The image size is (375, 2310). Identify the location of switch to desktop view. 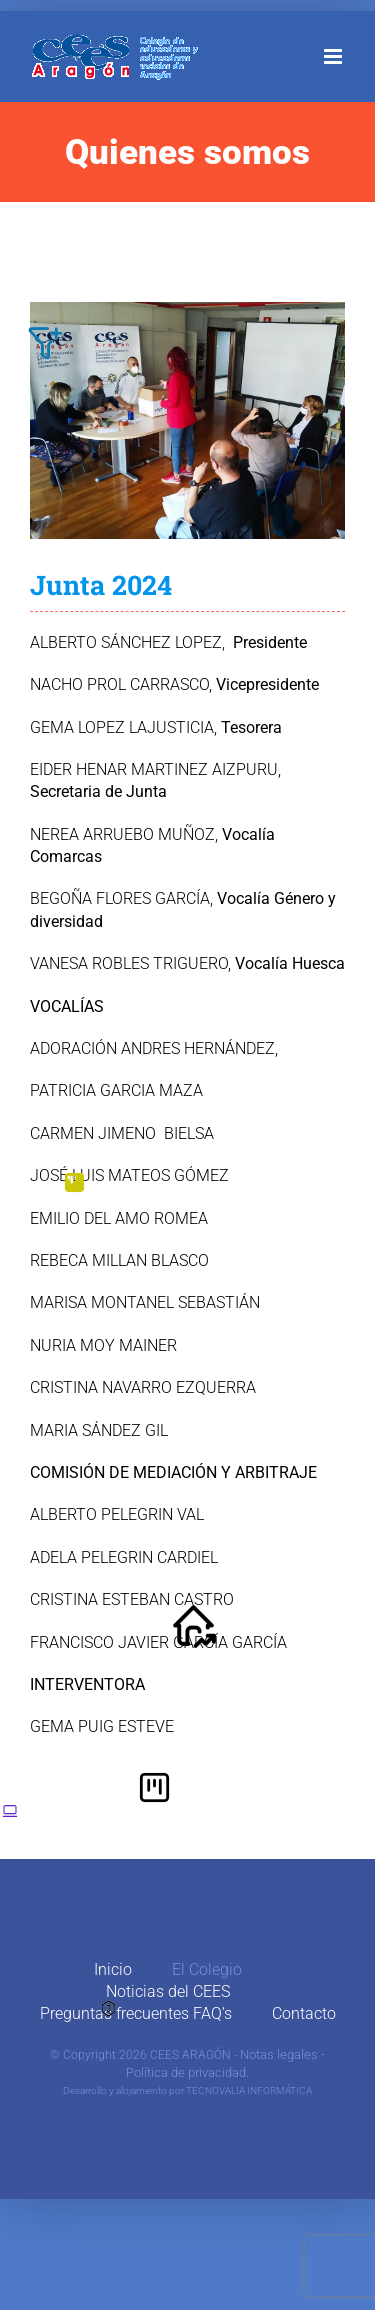
(10, 1811).